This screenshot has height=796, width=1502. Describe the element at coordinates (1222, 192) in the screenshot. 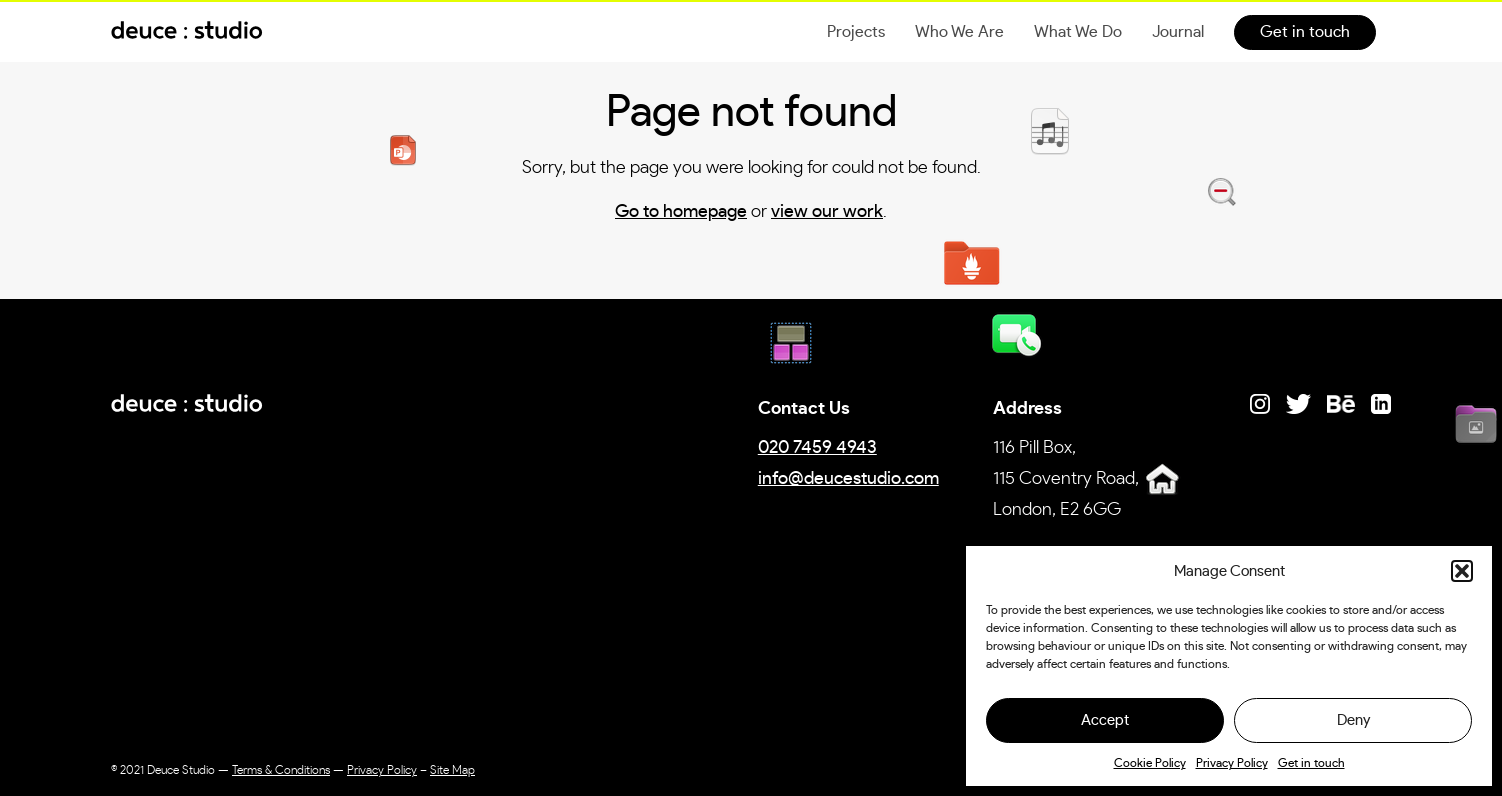

I see `zoom out to see more content` at that location.